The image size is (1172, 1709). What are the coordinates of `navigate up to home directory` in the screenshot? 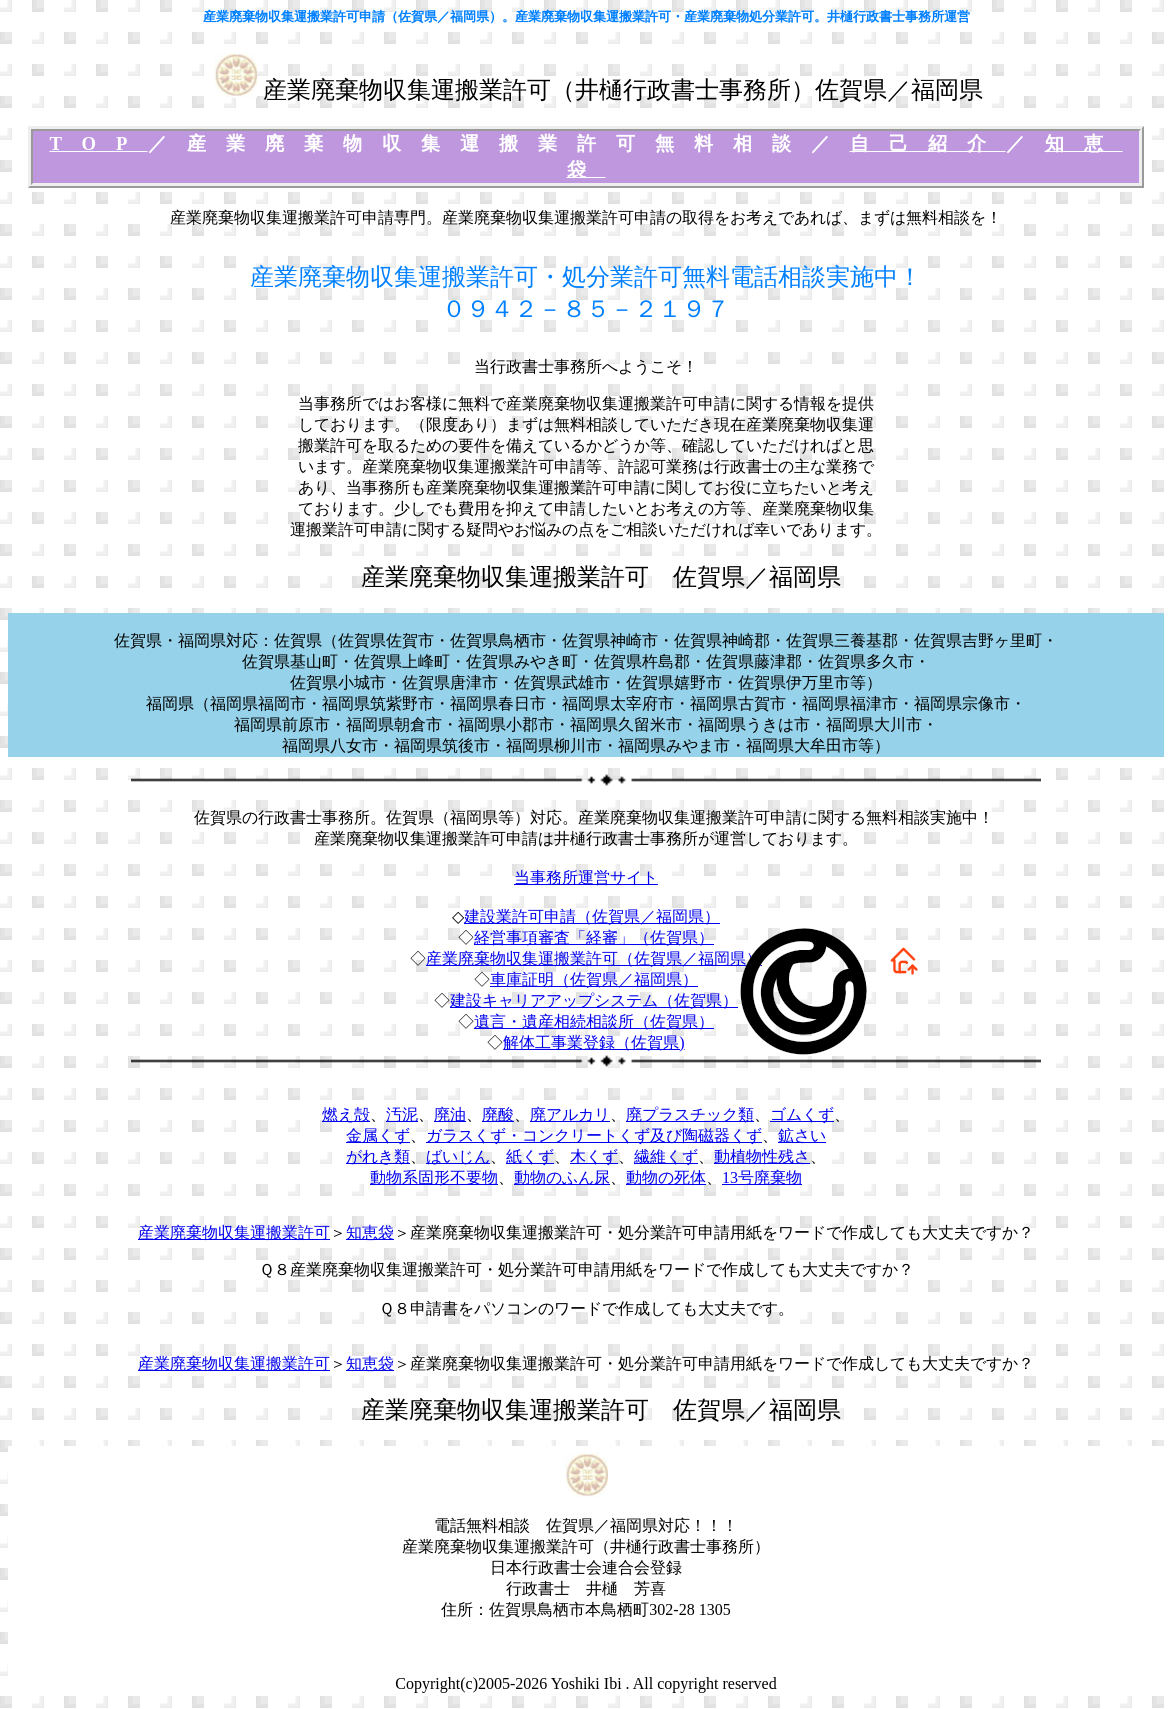 It's located at (903, 960).